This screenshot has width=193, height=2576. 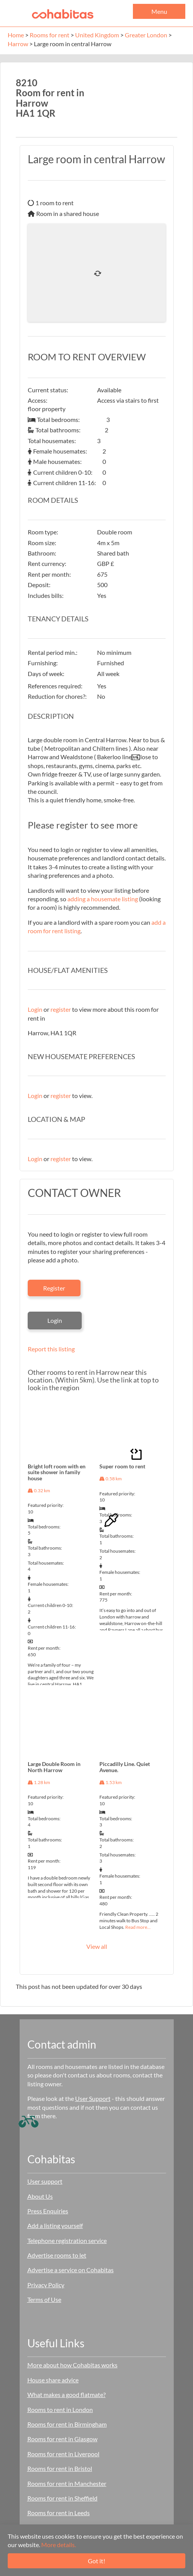 What do you see at coordinates (29, 2121) in the screenshot?
I see `select bicycle as transportation mode` at bounding box center [29, 2121].